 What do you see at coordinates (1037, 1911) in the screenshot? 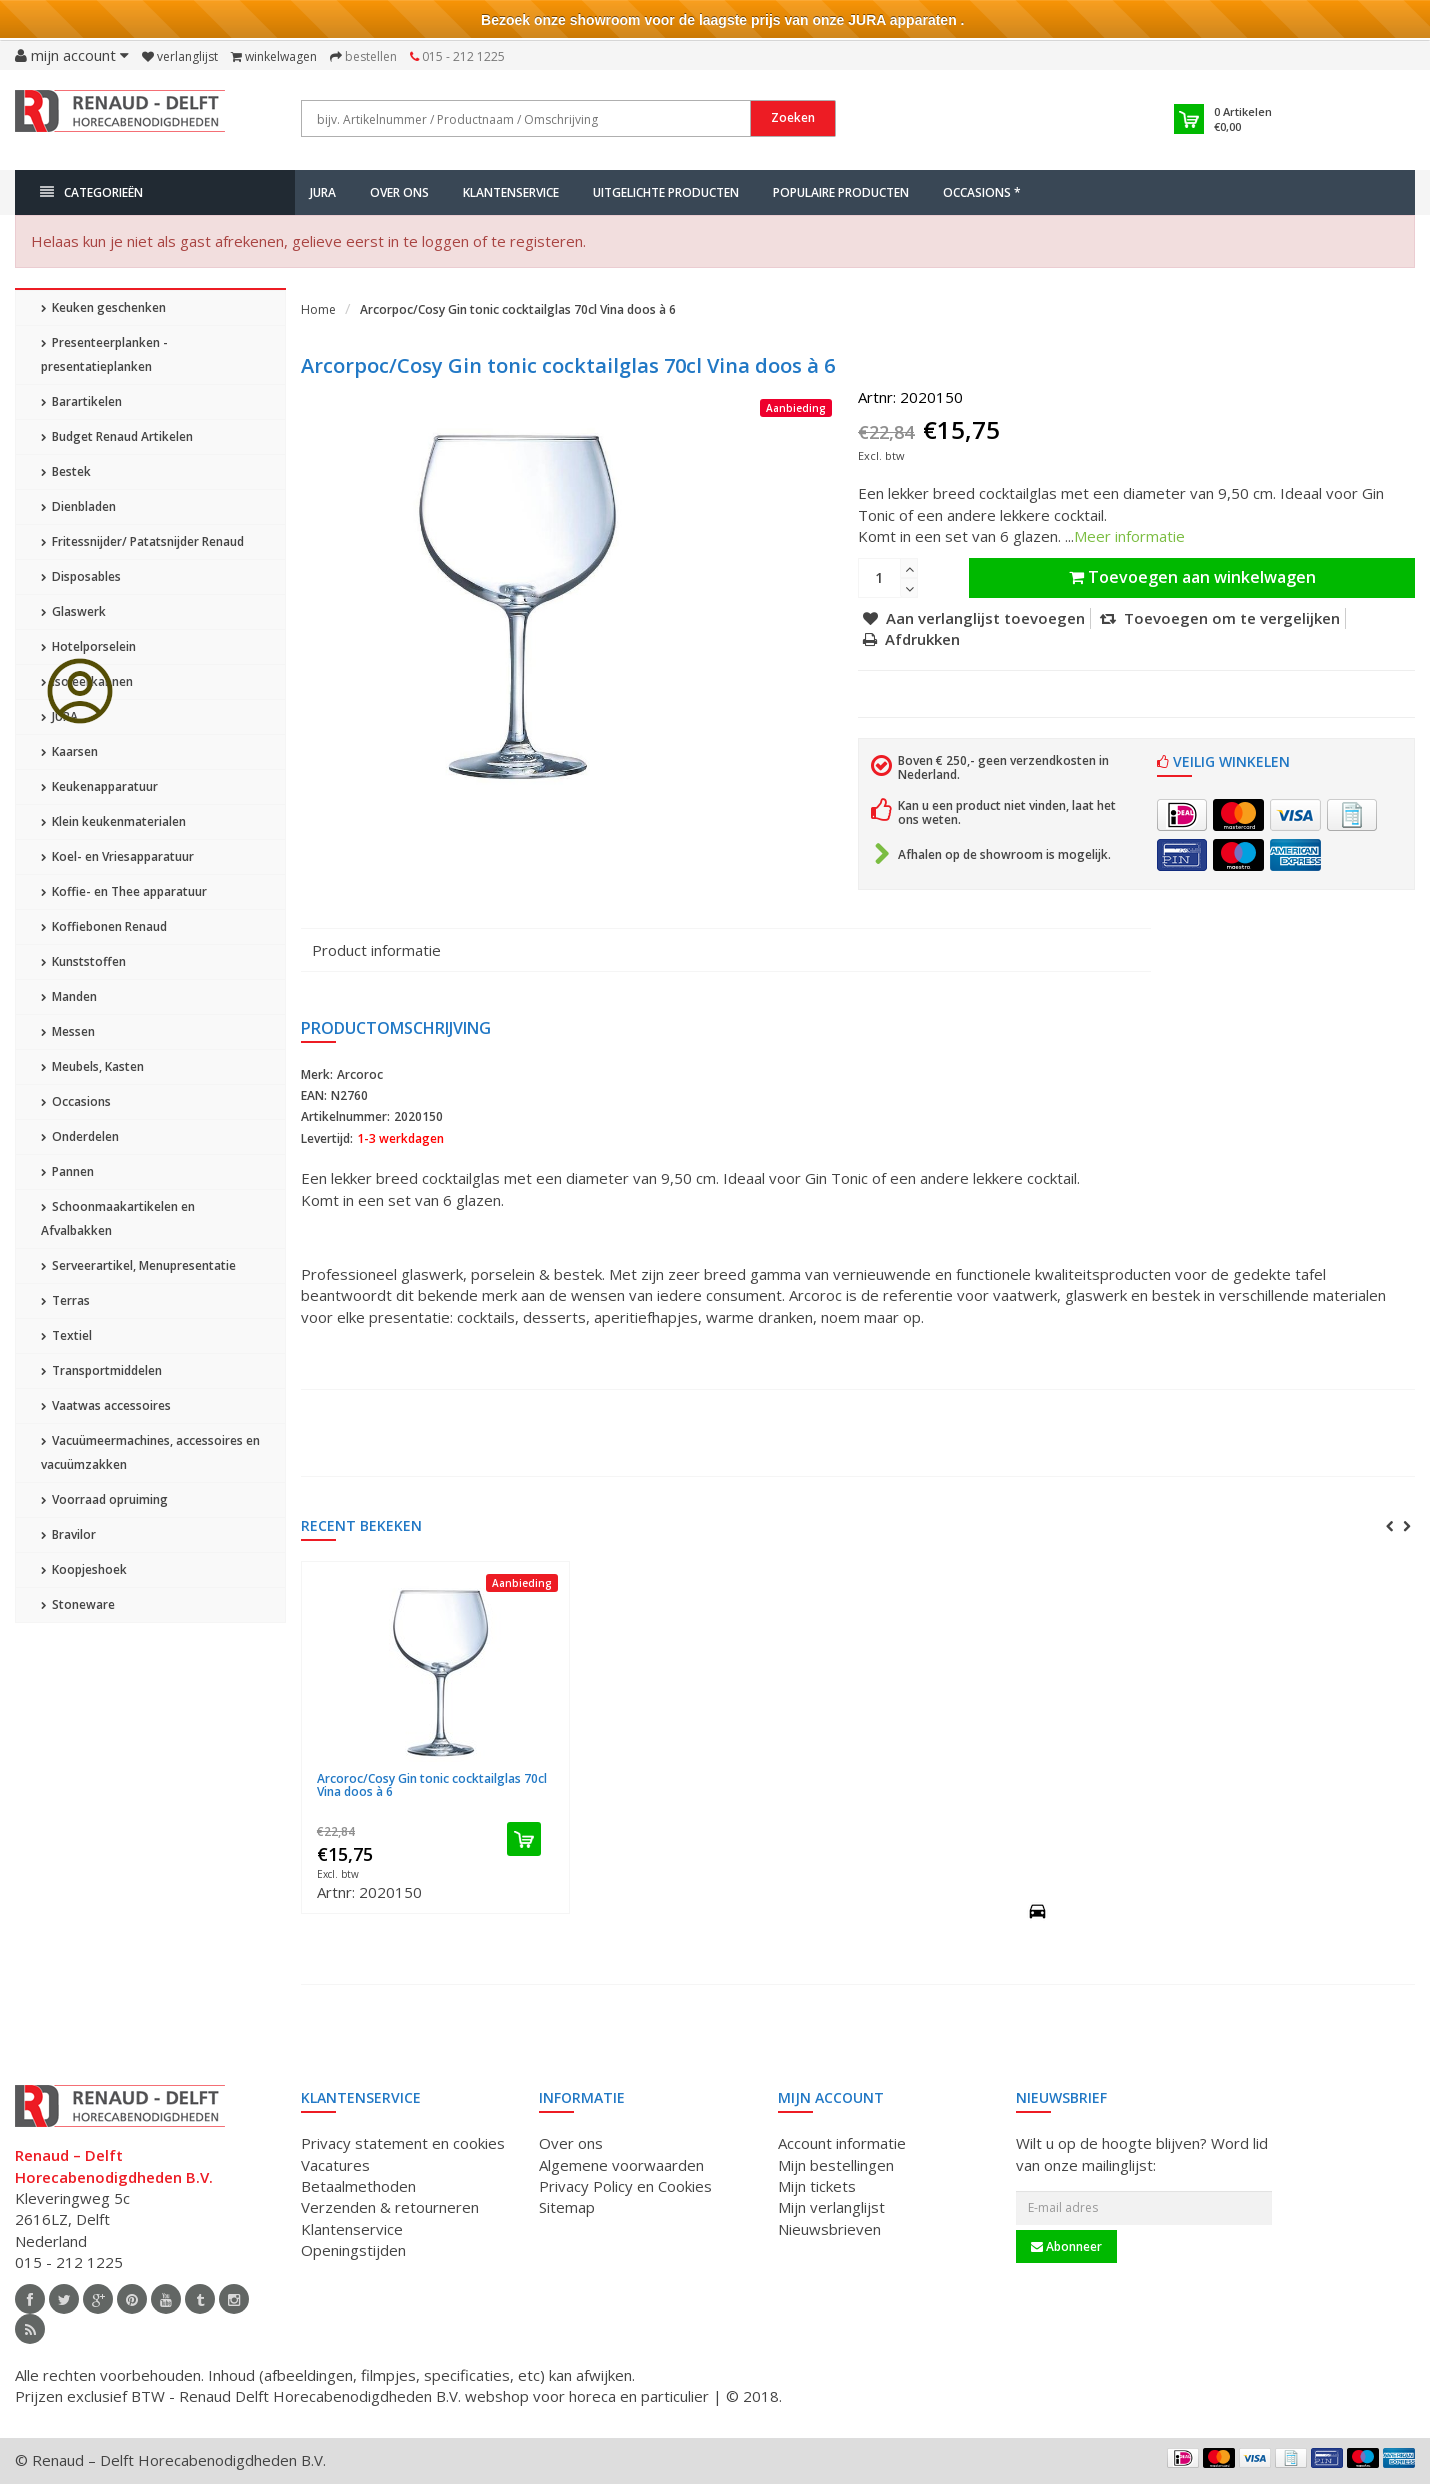
I see `time to leave notification for upcoming trip` at bounding box center [1037, 1911].